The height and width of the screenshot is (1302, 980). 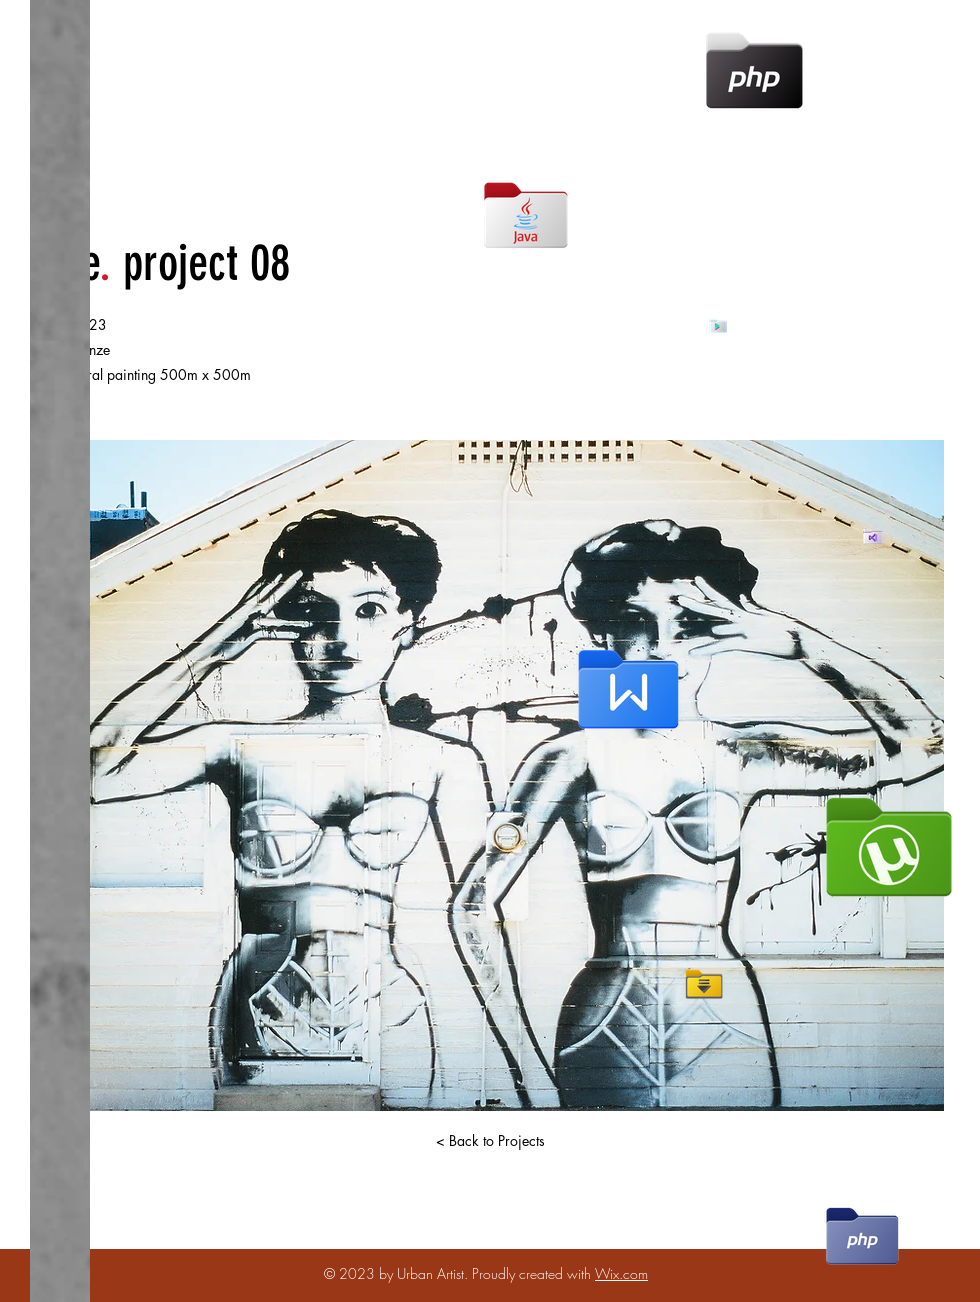 I want to click on folder containing uTorrent downloads, so click(x=888, y=850).